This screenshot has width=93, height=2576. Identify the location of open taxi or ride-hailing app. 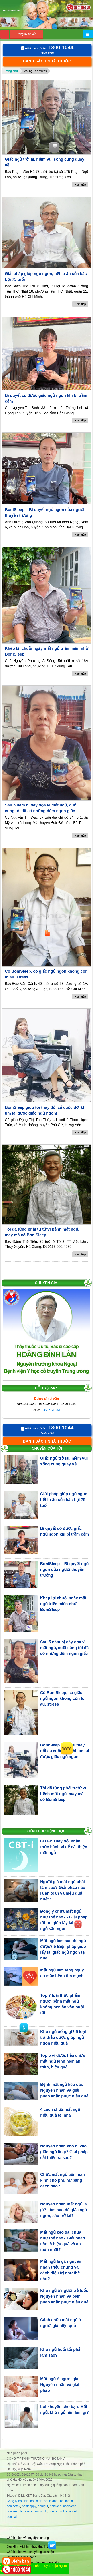
(67, 1748).